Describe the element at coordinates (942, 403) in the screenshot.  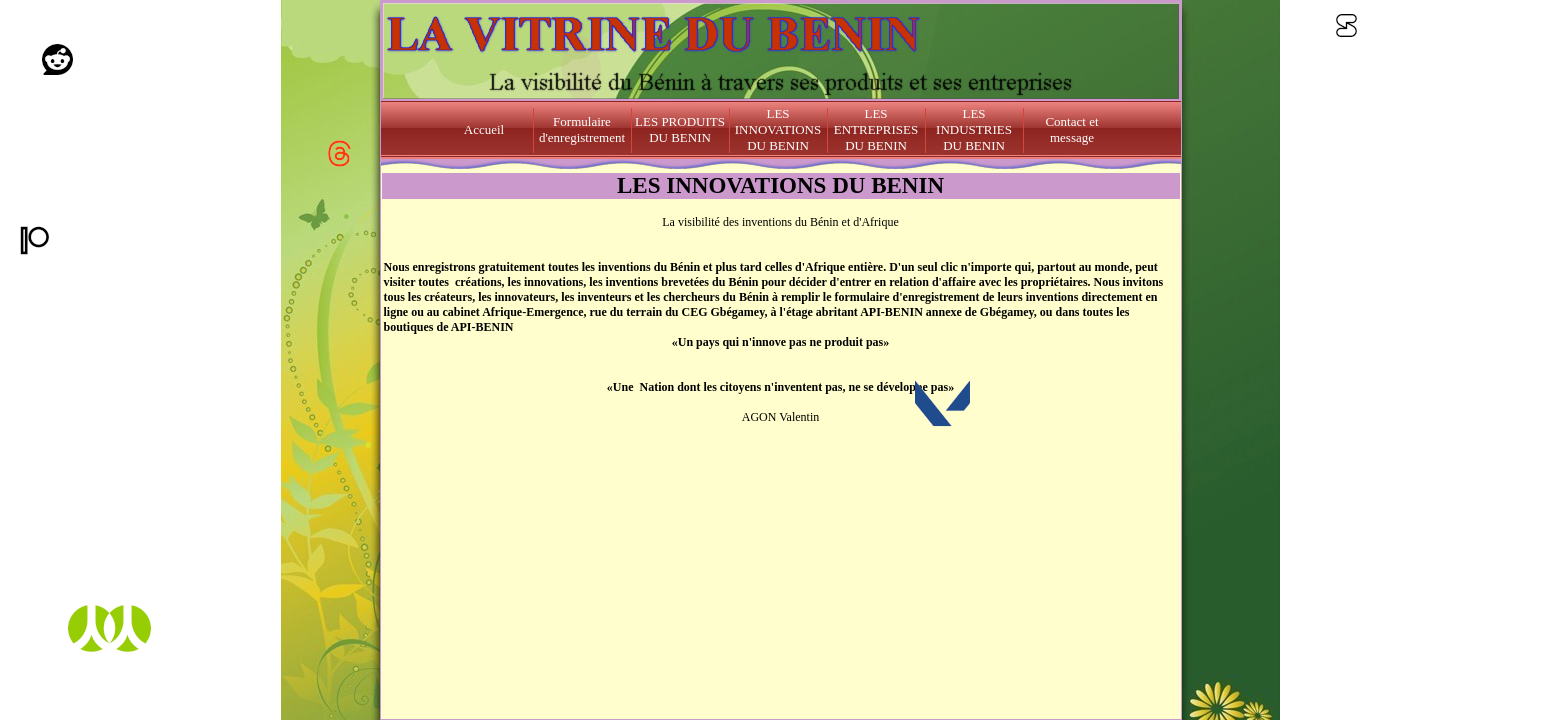
I see `launch valorant game` at that location.